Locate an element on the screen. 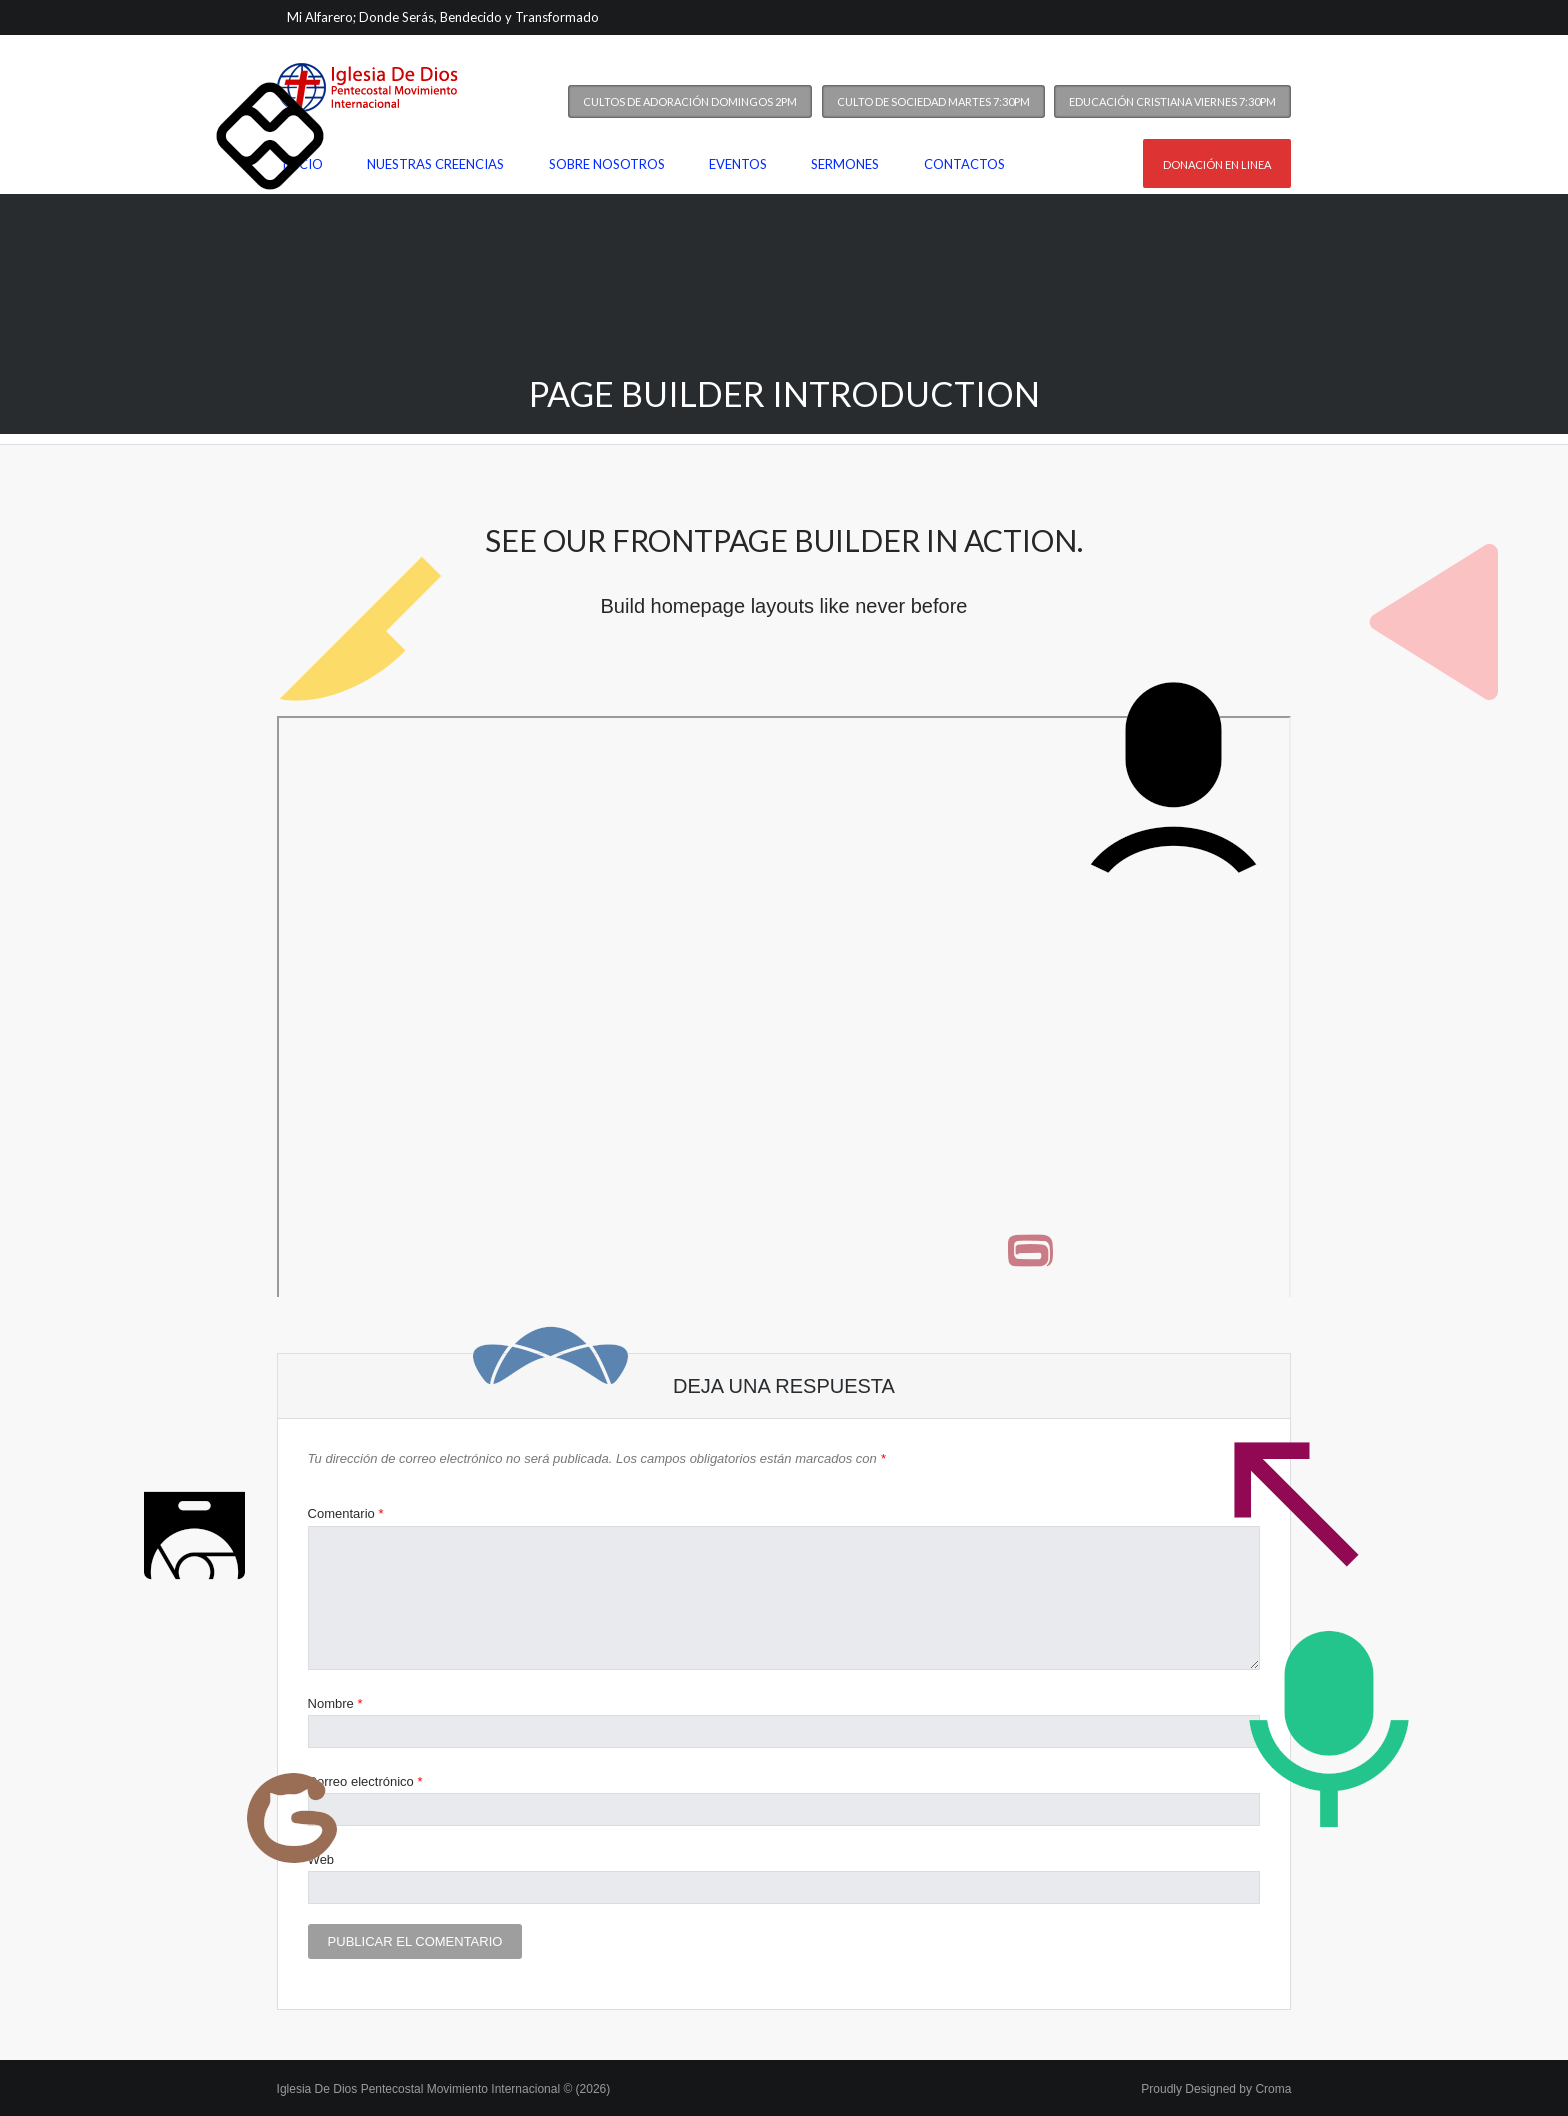 This screenshot has width=1568, height=2116. topcoder logo - link to competitive programming platform is located at coordinates (550, 1355).